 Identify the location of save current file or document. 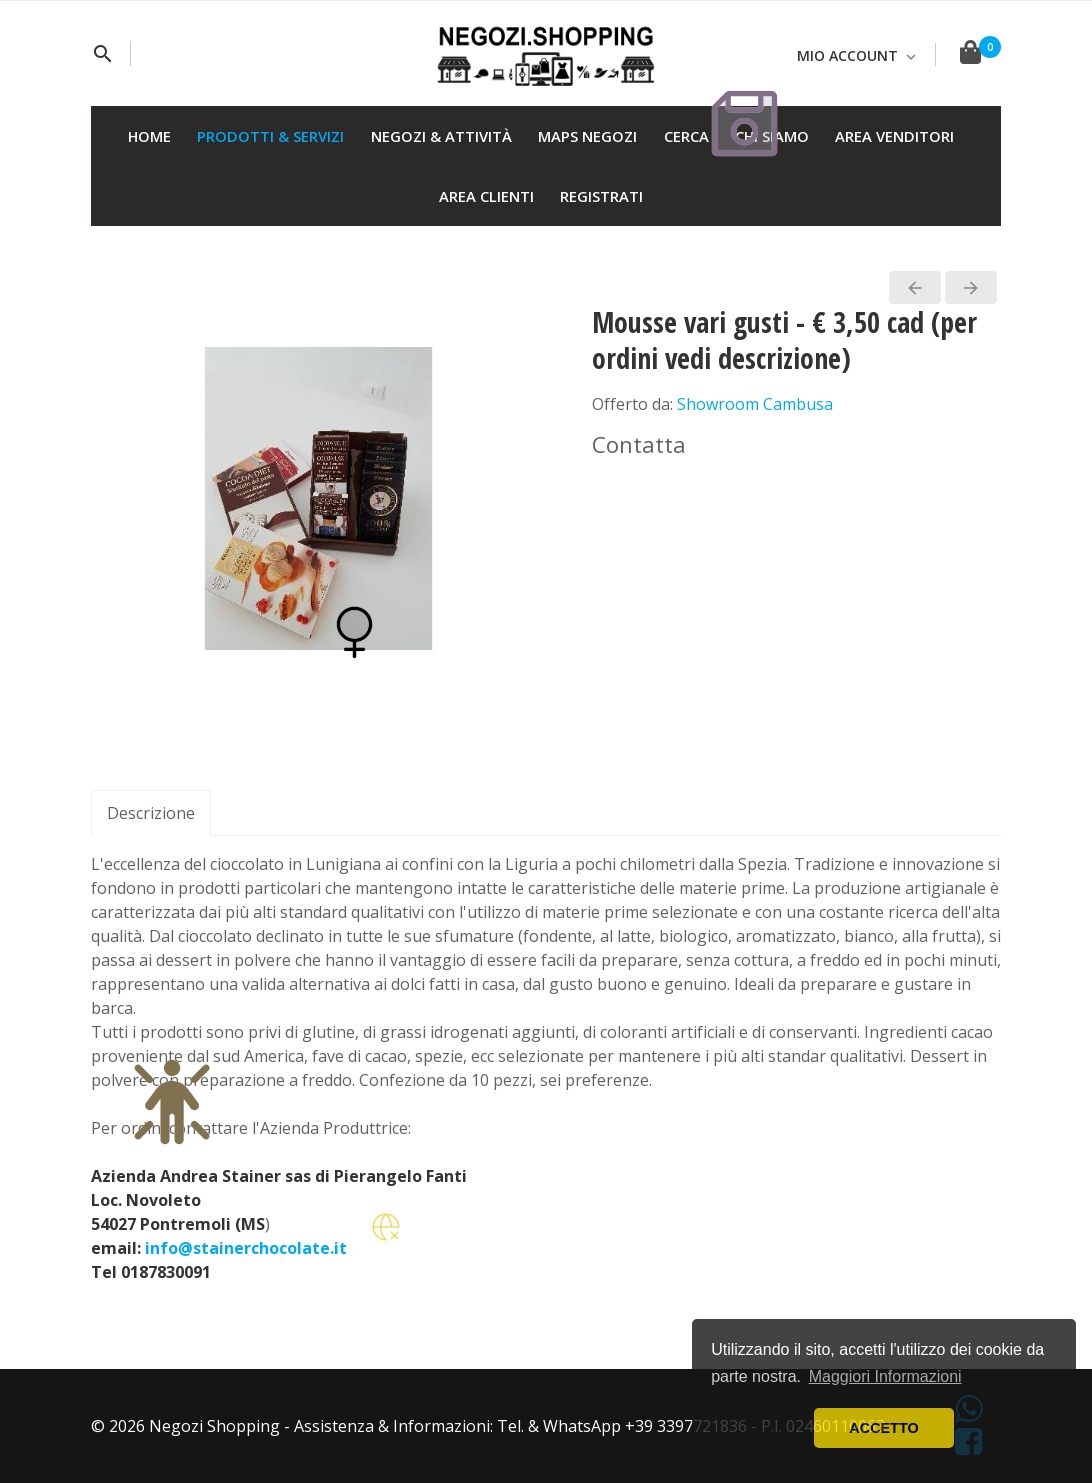
(744, 123).